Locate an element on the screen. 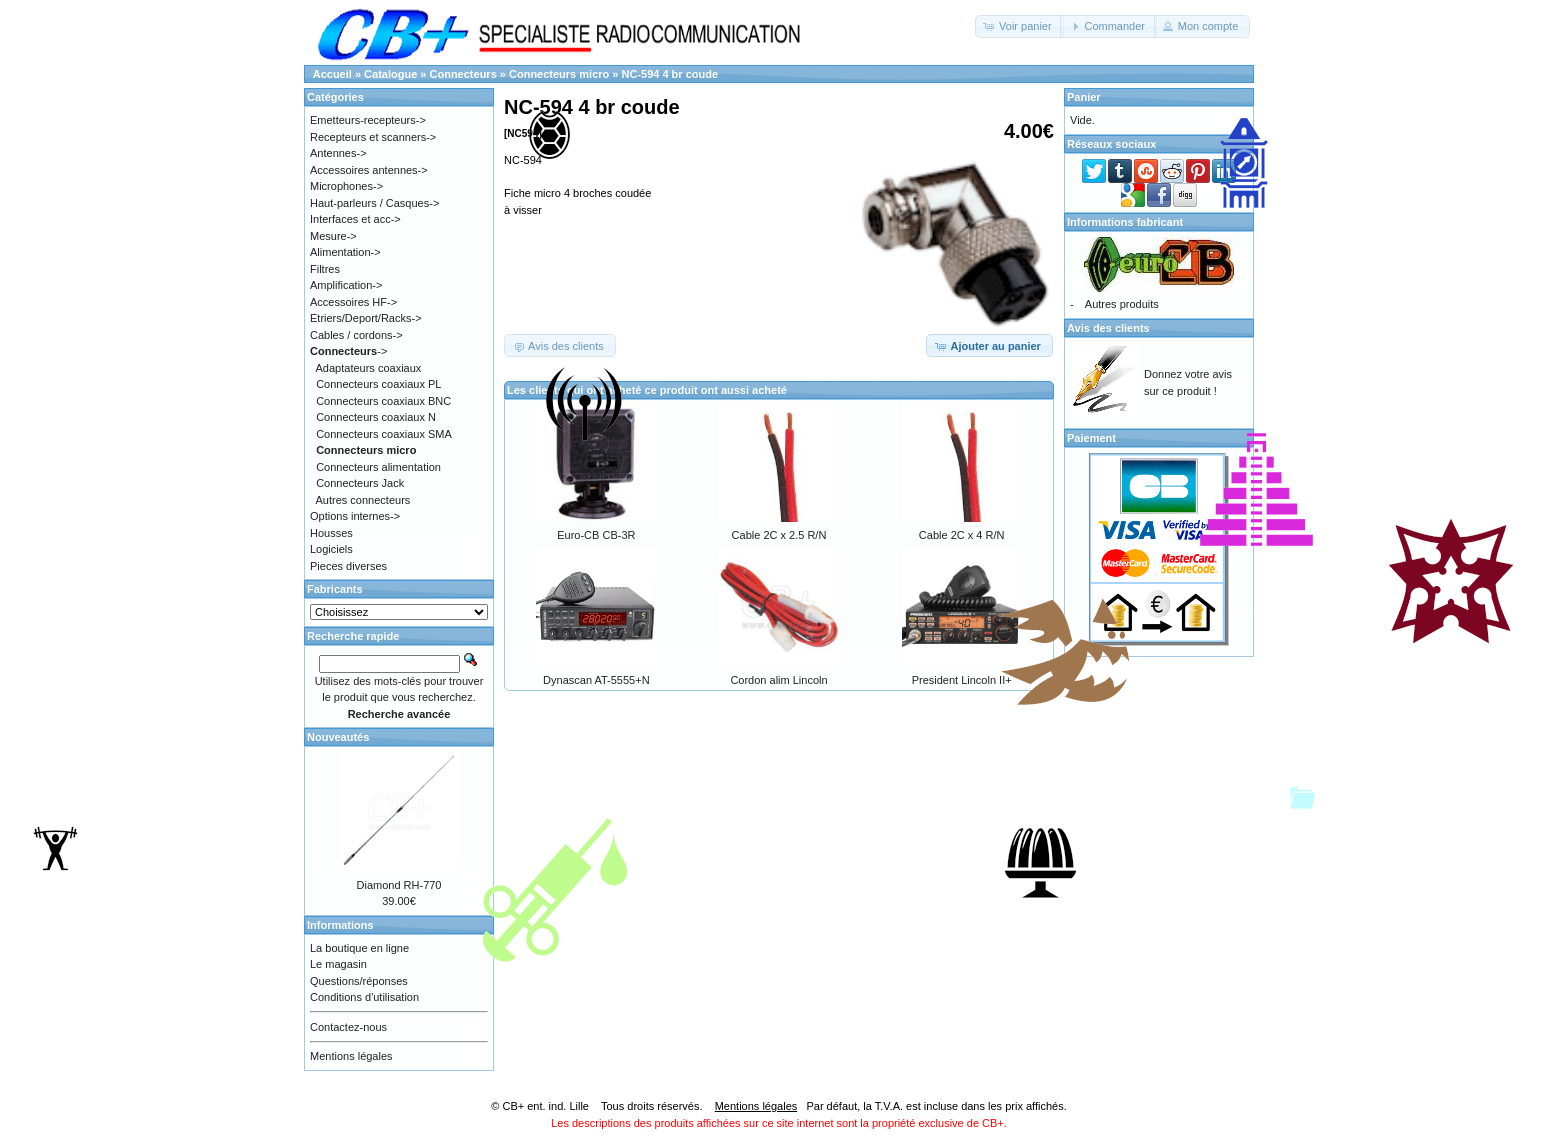 This screenshot has height=1142, width=1558. indicates a medical test or blood sample is located at coordinates (555, 889).